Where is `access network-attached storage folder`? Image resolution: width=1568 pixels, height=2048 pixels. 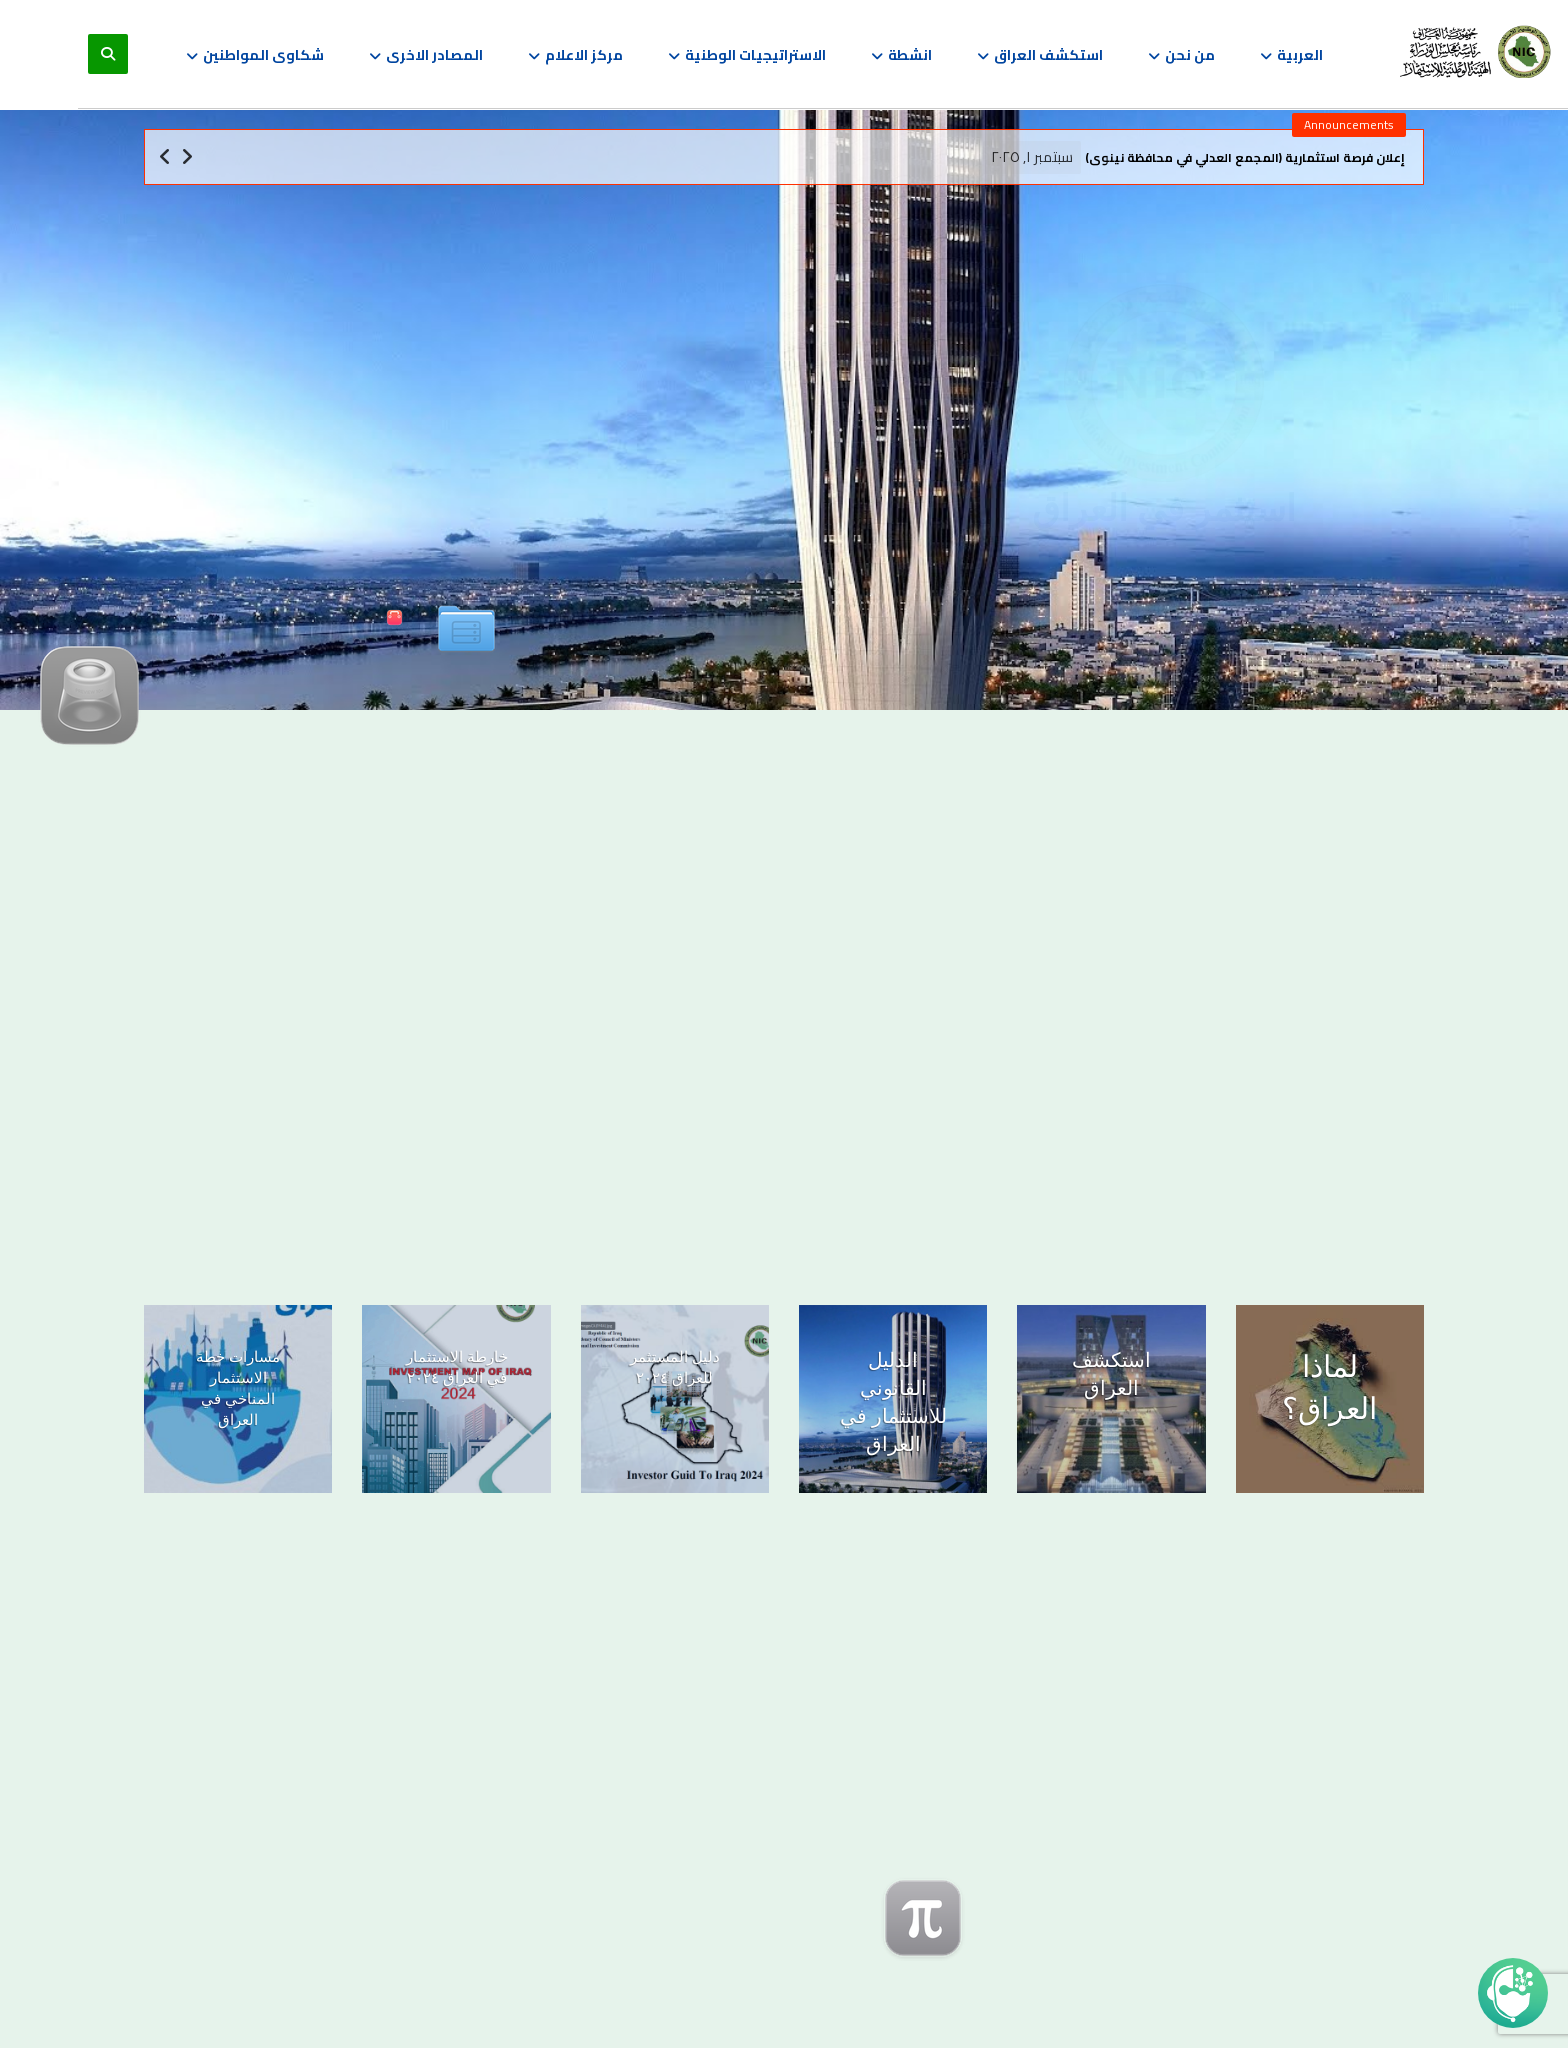 access network-attached storage folder is located at coordinates (466, 628).